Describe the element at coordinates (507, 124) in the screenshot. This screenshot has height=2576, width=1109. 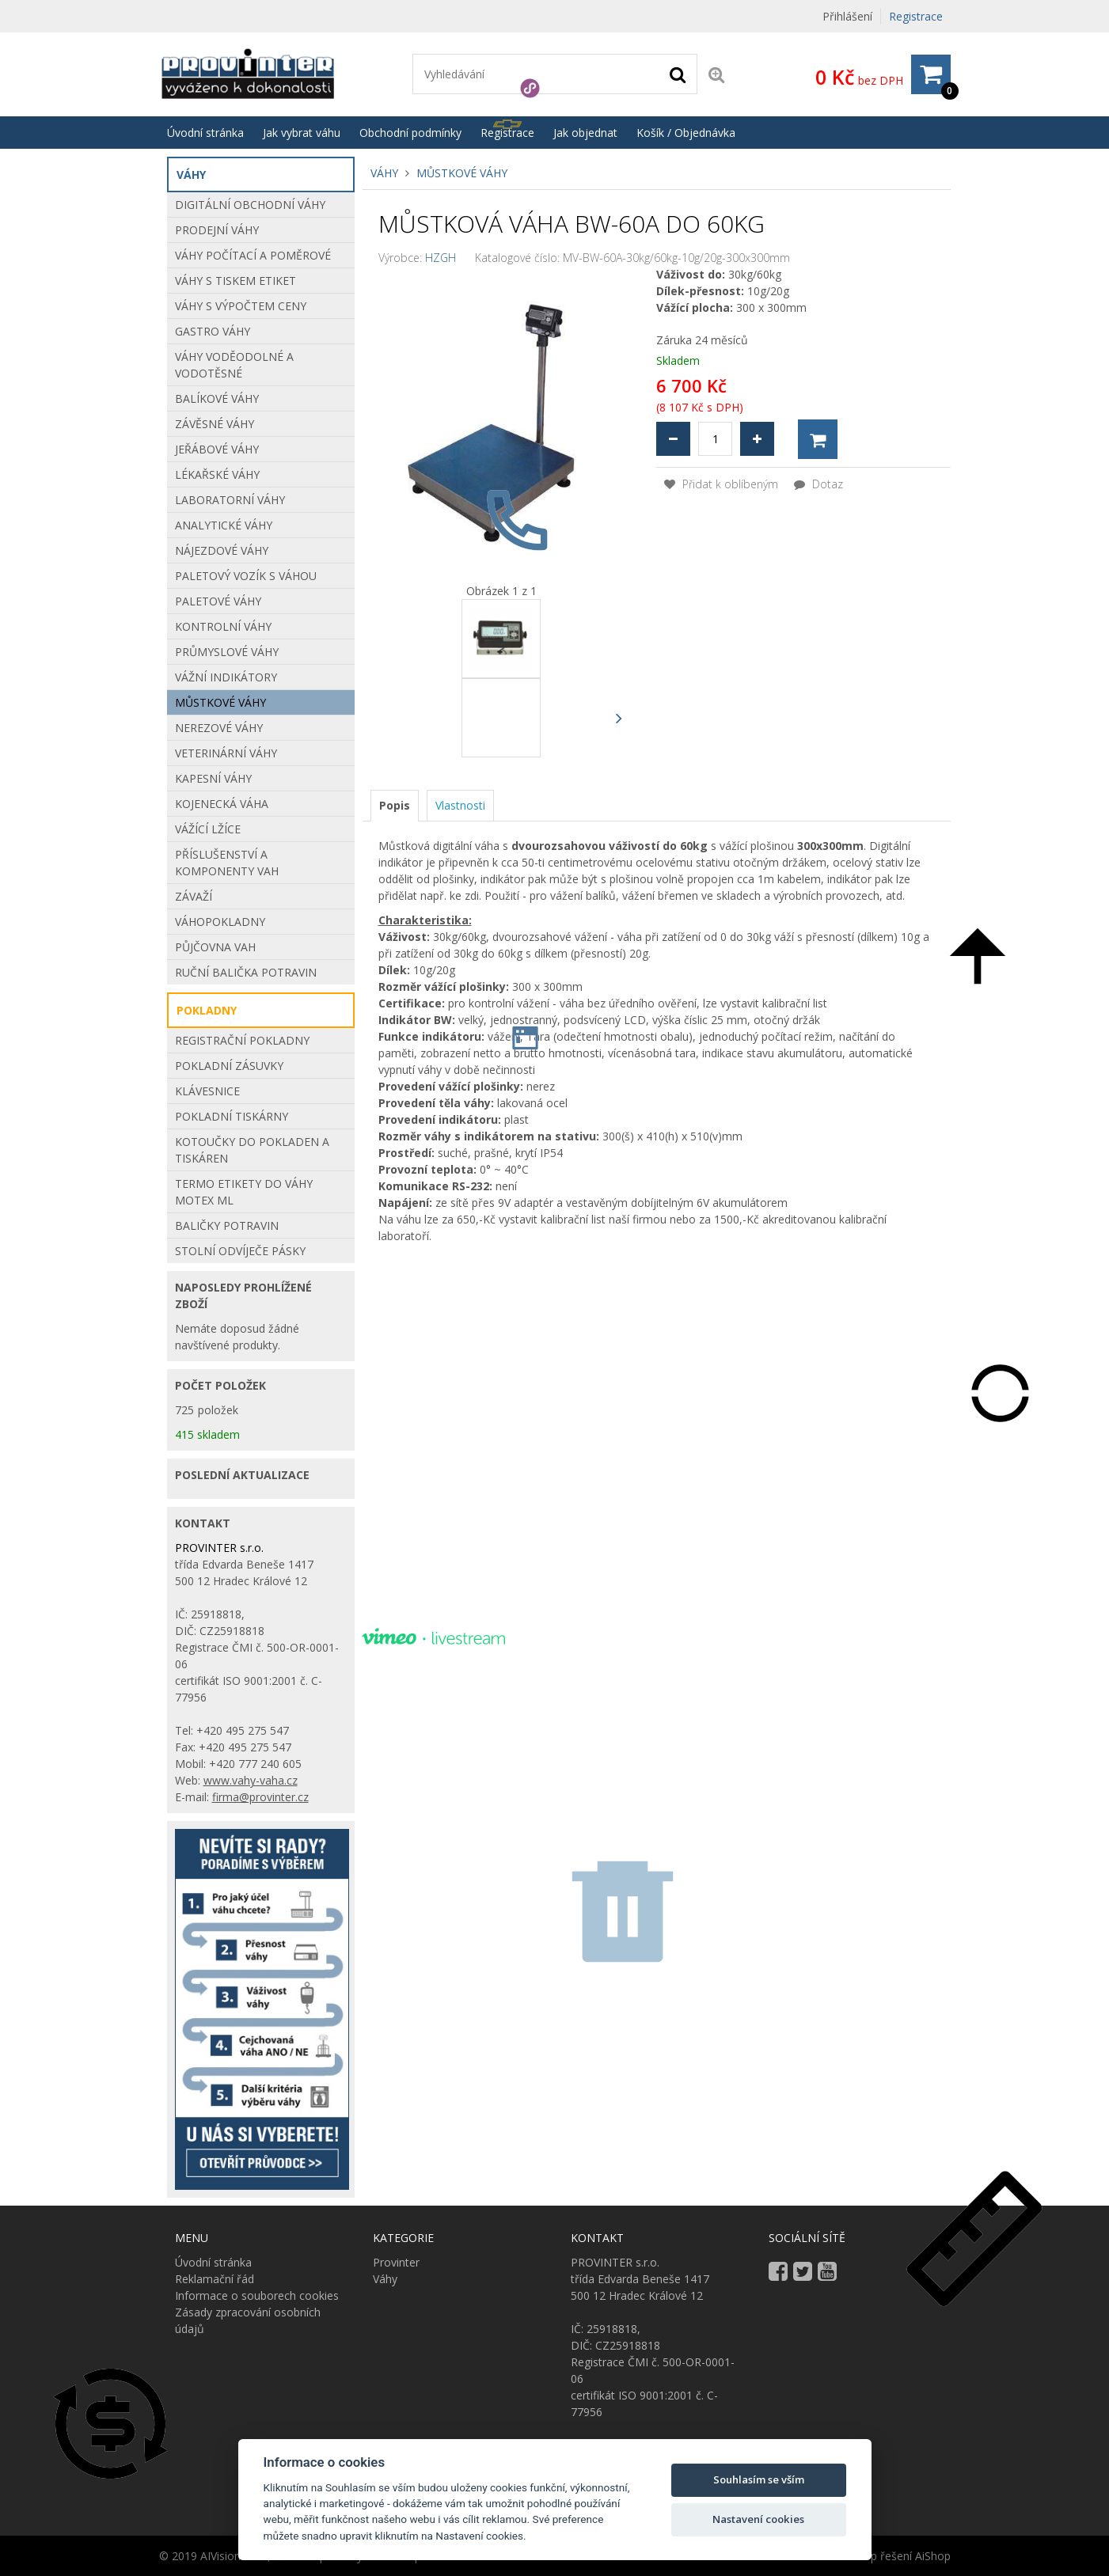
I see `chevrolet brand logo` at that location.